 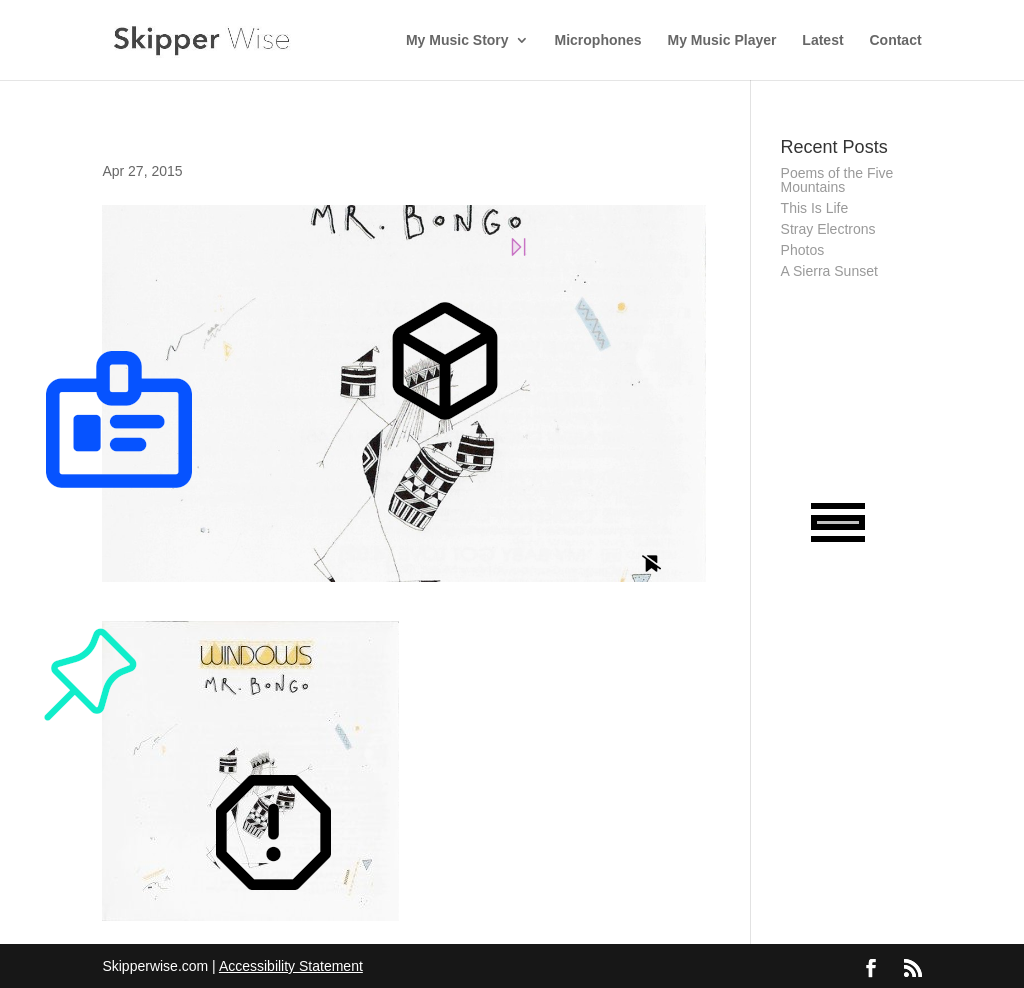 I want to click on view package or dependency details, so click(x=445, y=361).